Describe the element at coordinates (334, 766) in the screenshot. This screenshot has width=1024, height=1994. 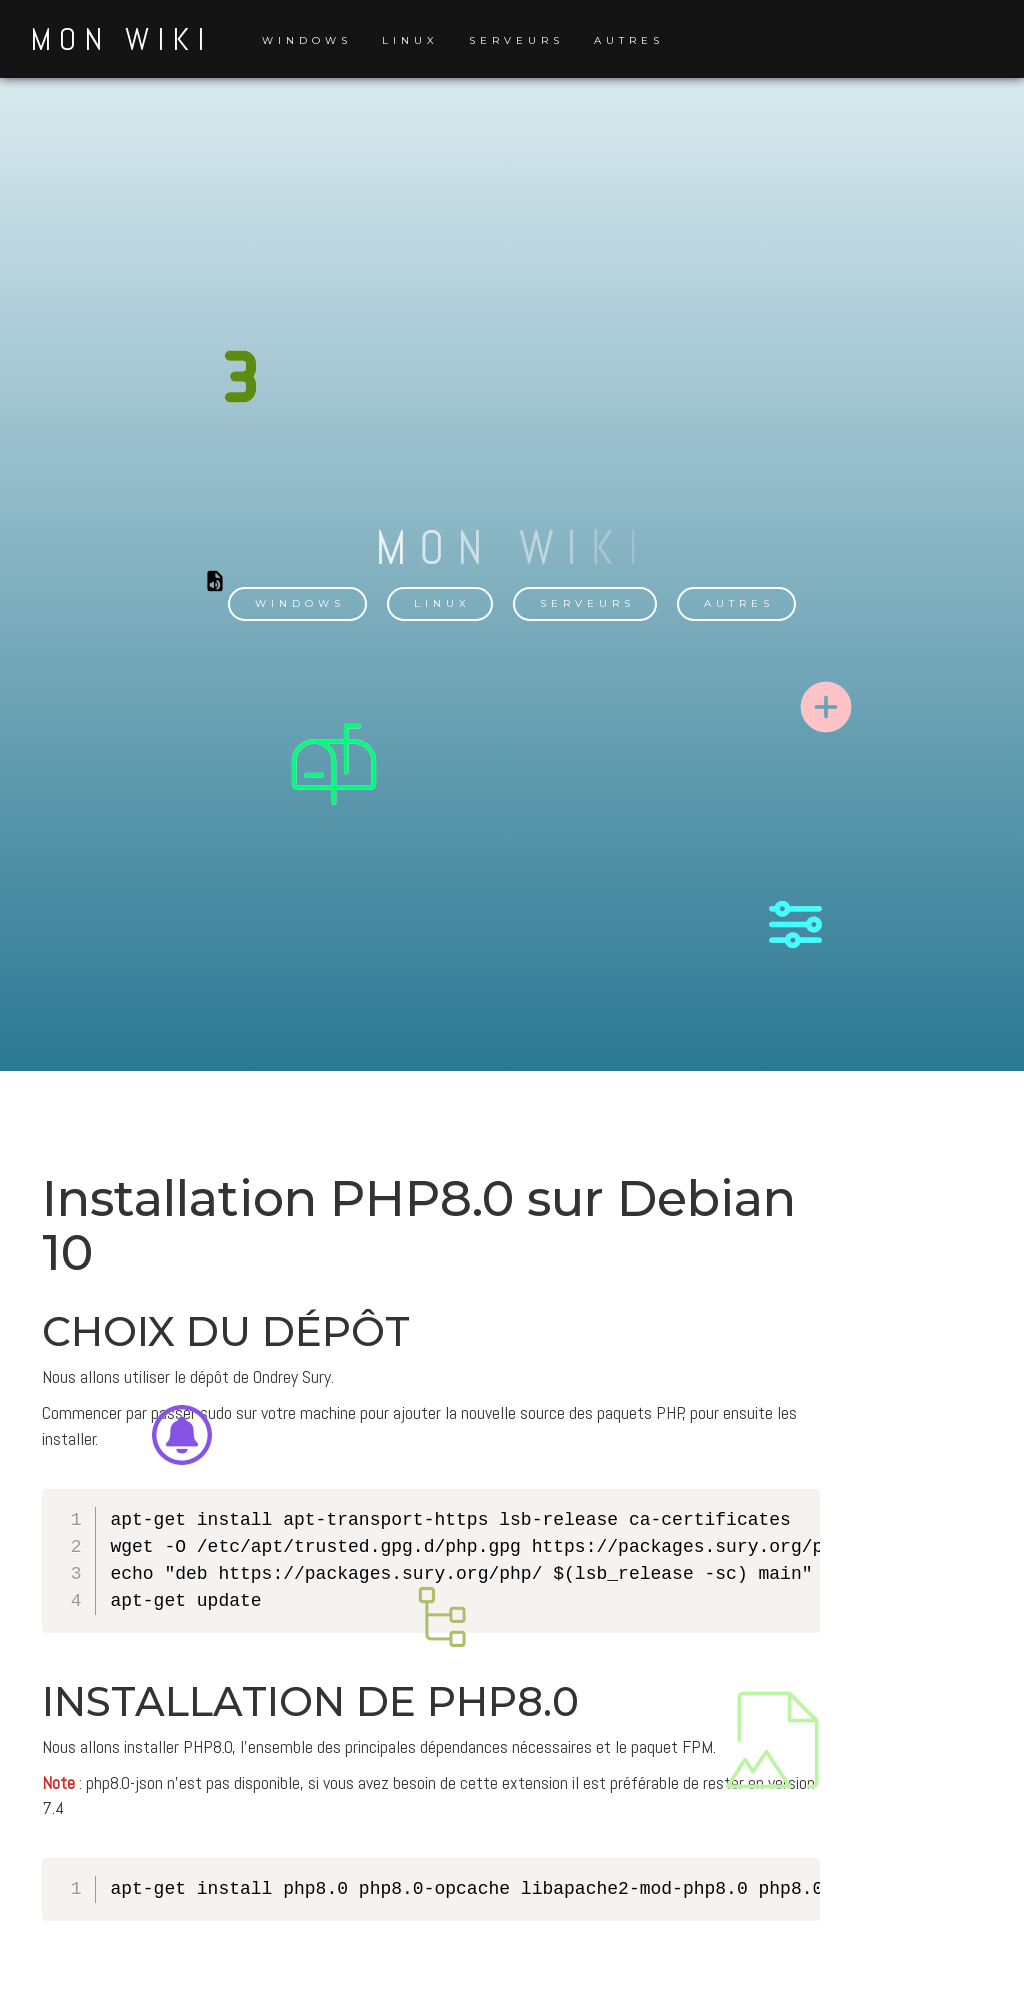
I see `access your mailbox or inbox` at that location.